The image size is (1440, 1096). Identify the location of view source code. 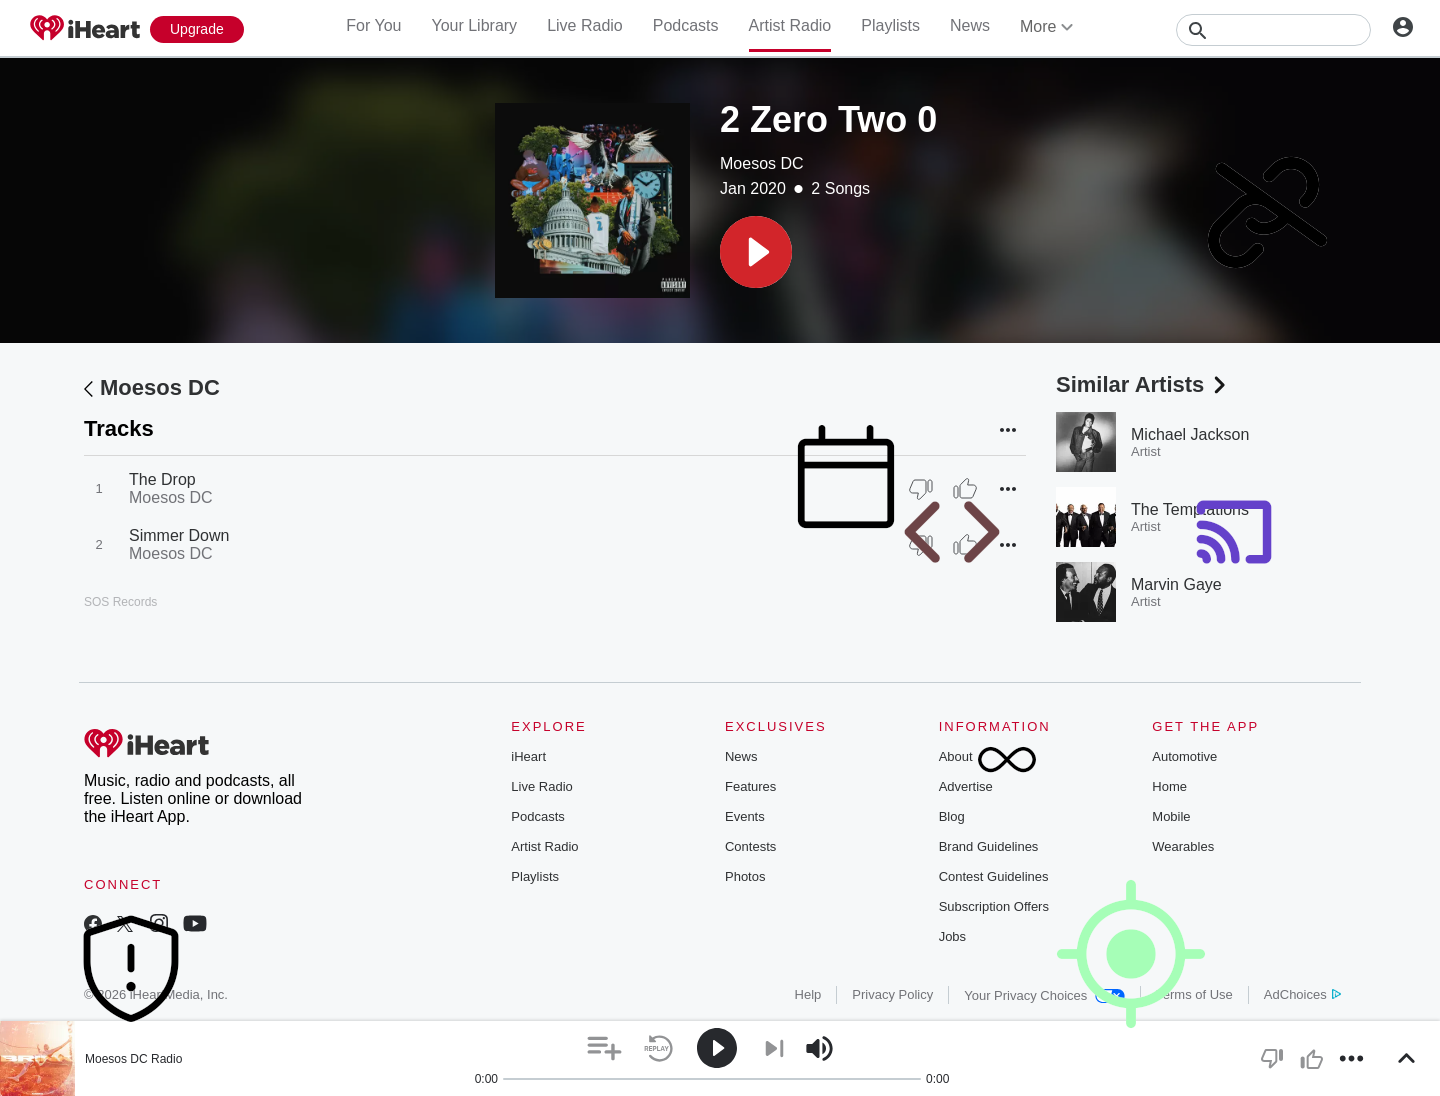
(952, 532).